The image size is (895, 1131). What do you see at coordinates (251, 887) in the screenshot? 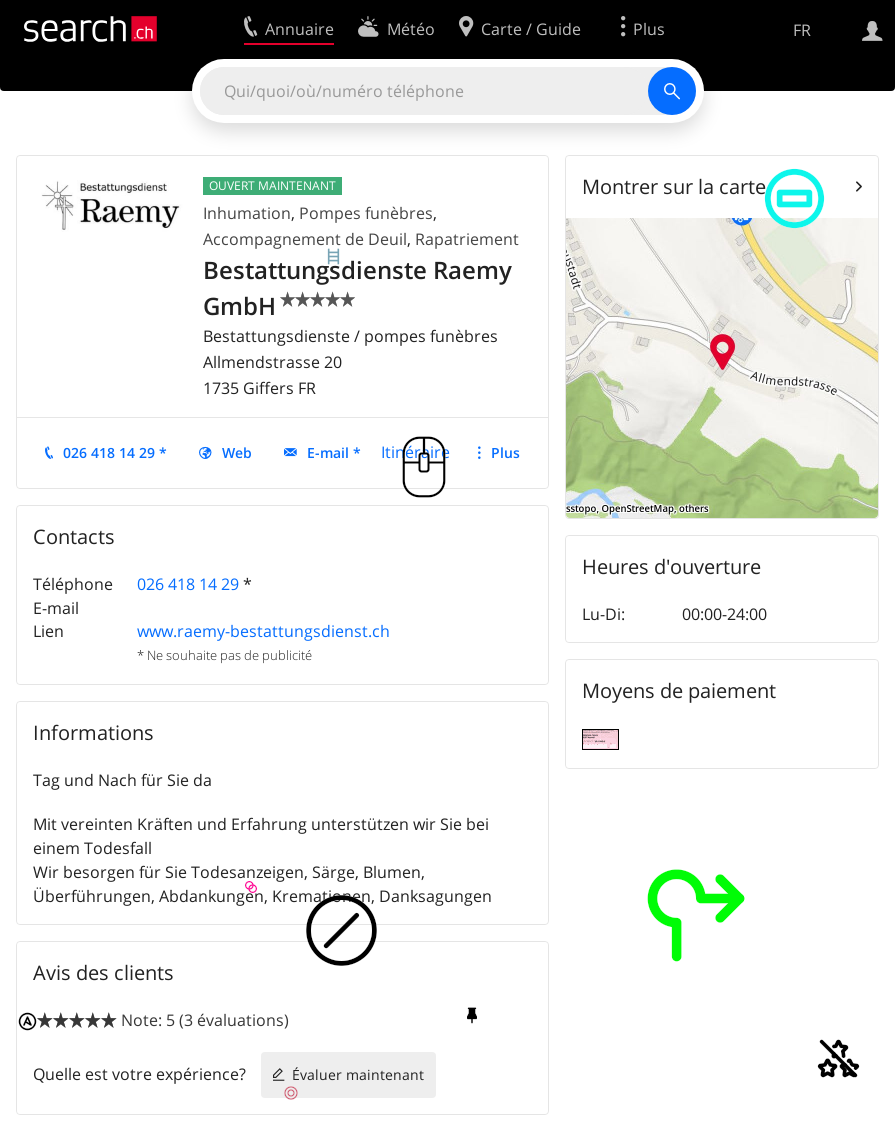
I see `view venn diagram or comparison chart` at bounding box center [251, 887].